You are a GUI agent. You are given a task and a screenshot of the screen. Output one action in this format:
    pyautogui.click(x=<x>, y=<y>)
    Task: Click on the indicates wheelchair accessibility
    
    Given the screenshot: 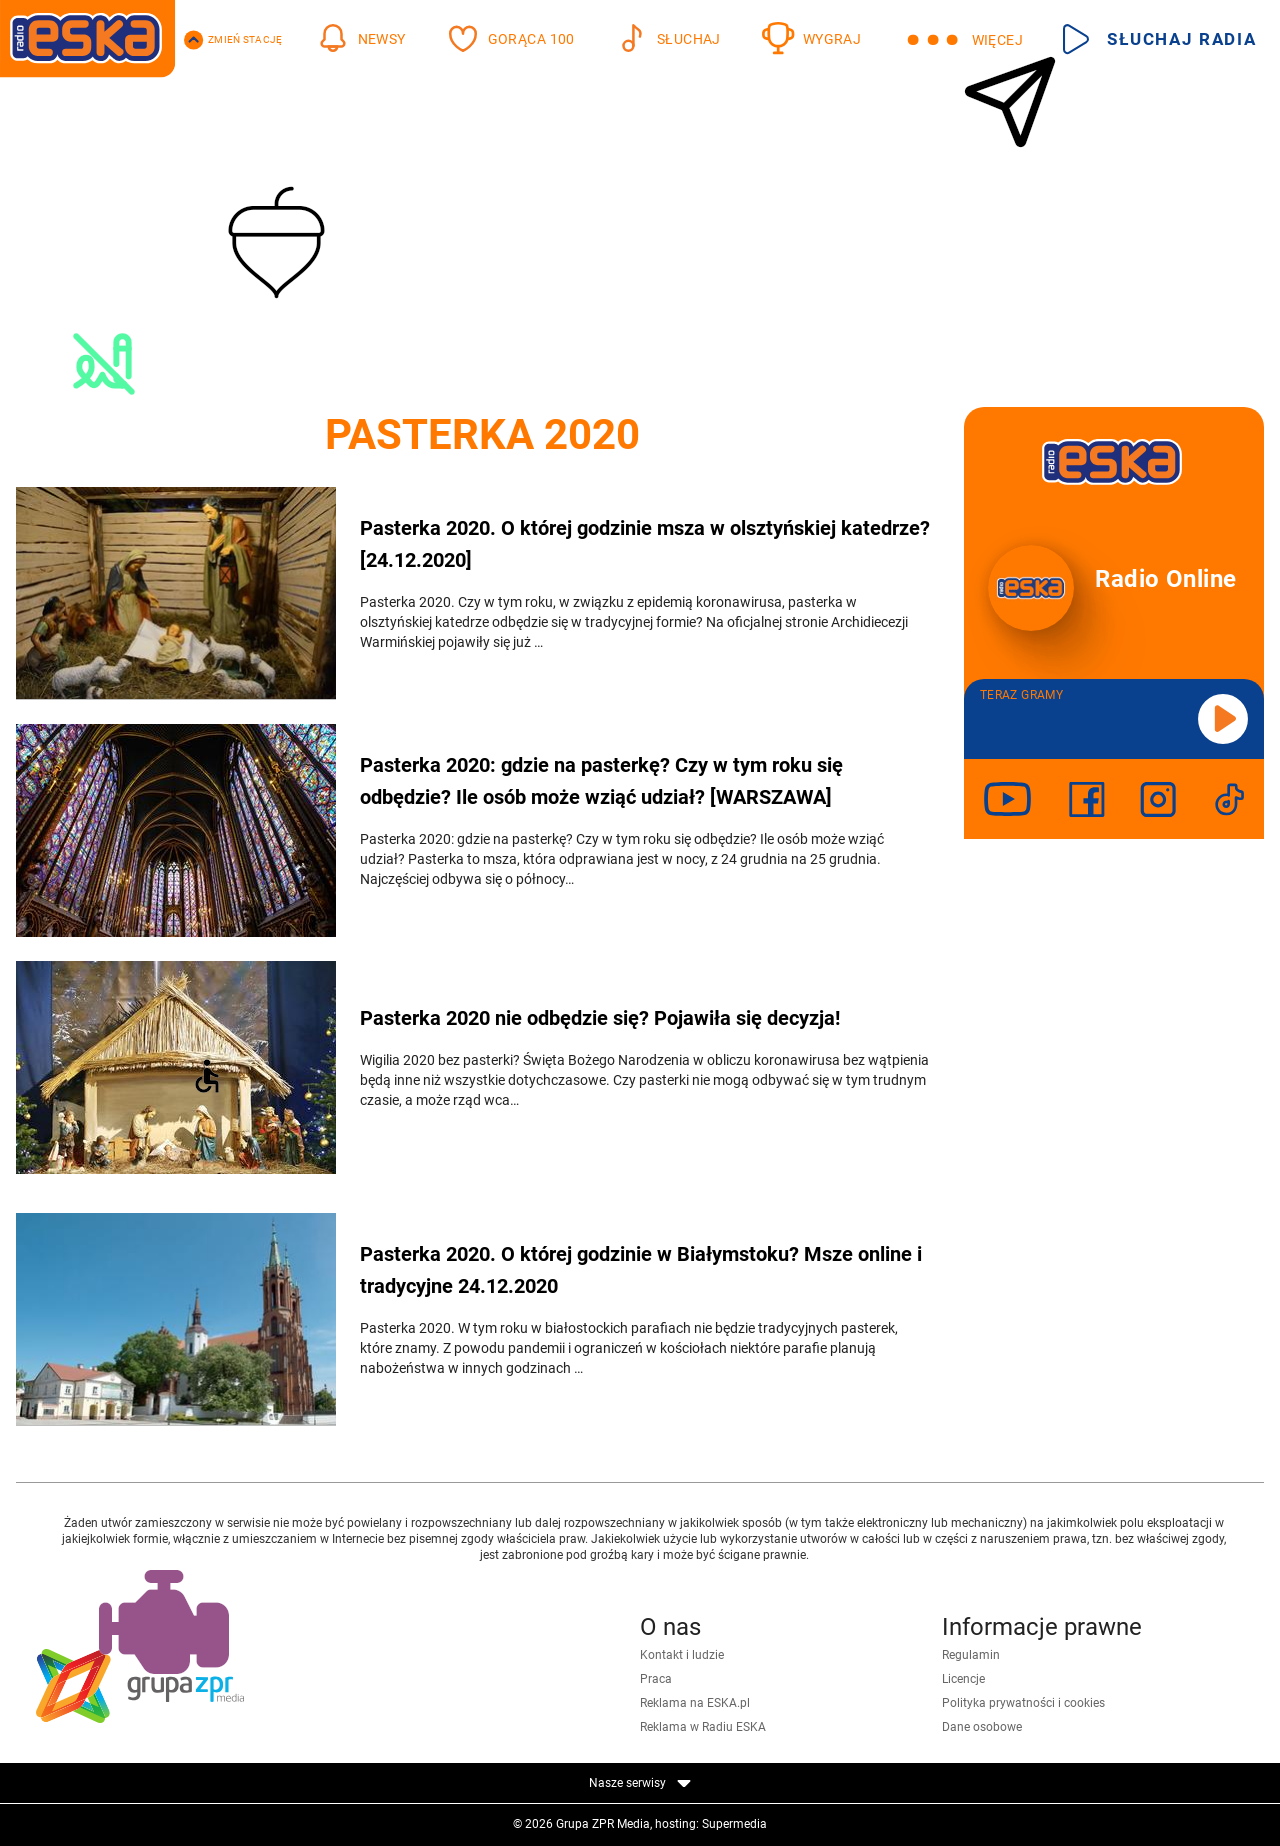 What is the action you would take?
    pyautogui.click(x=207, y=1076)
    